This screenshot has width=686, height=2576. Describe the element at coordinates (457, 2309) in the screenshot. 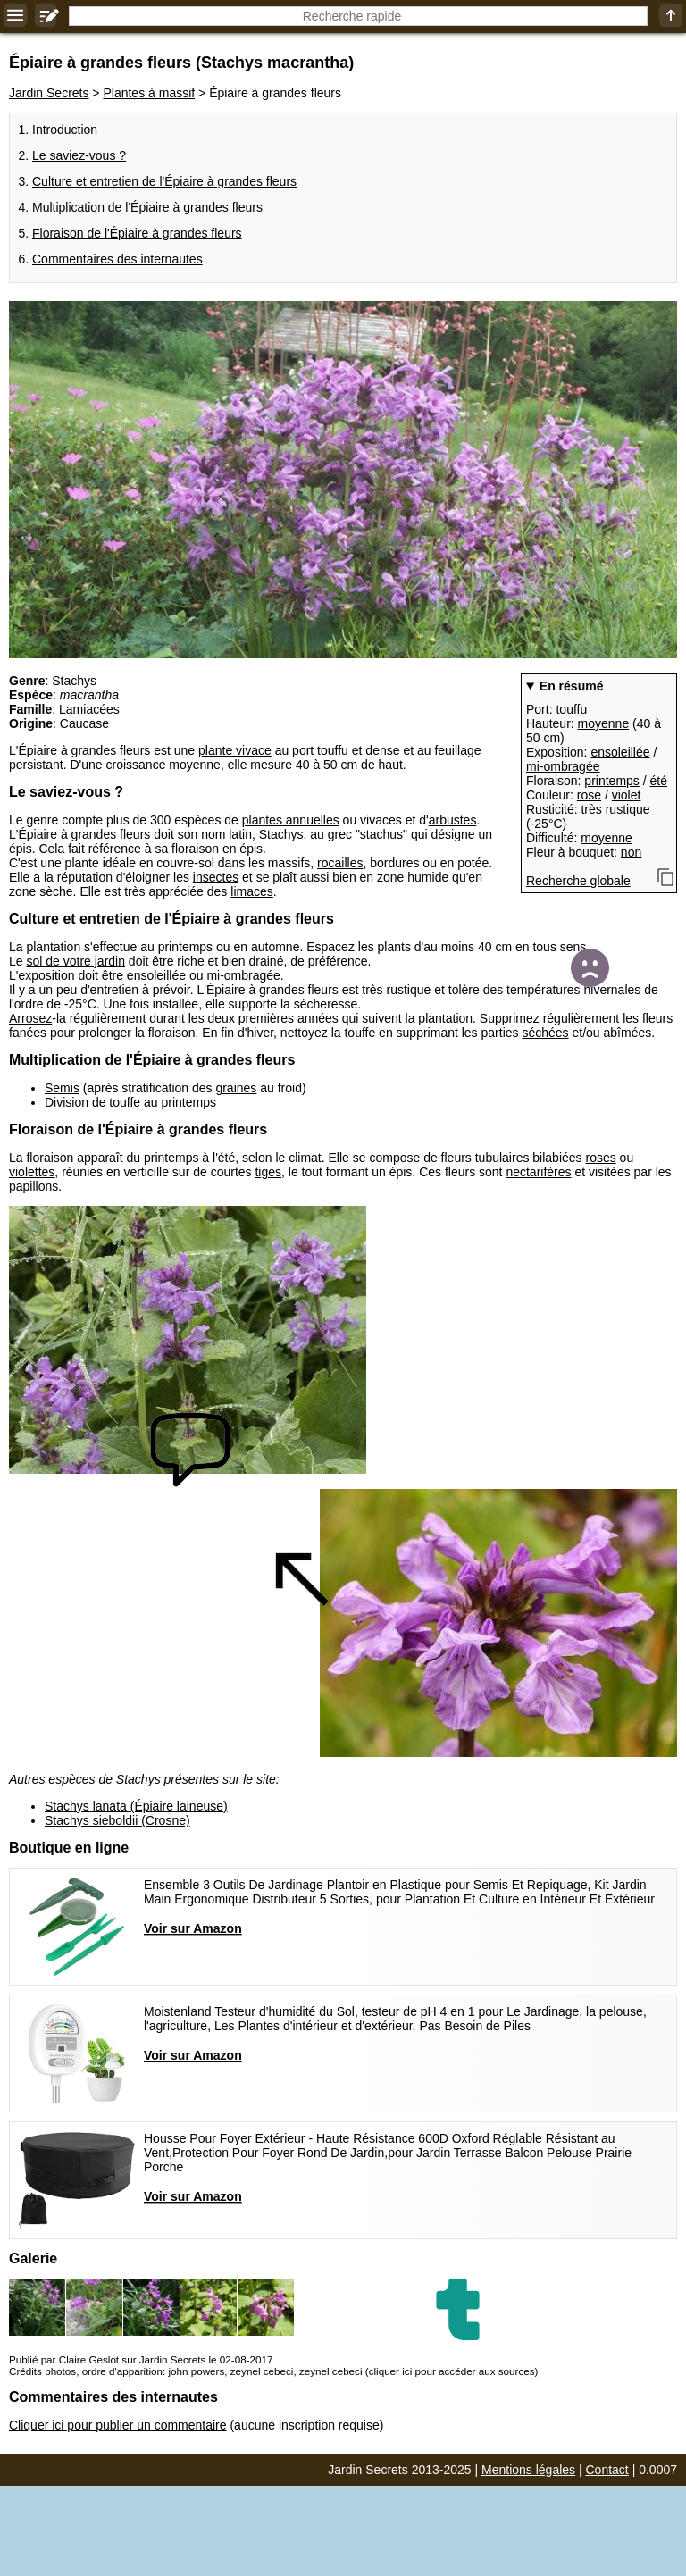

I see `open tumblr app` at that location.